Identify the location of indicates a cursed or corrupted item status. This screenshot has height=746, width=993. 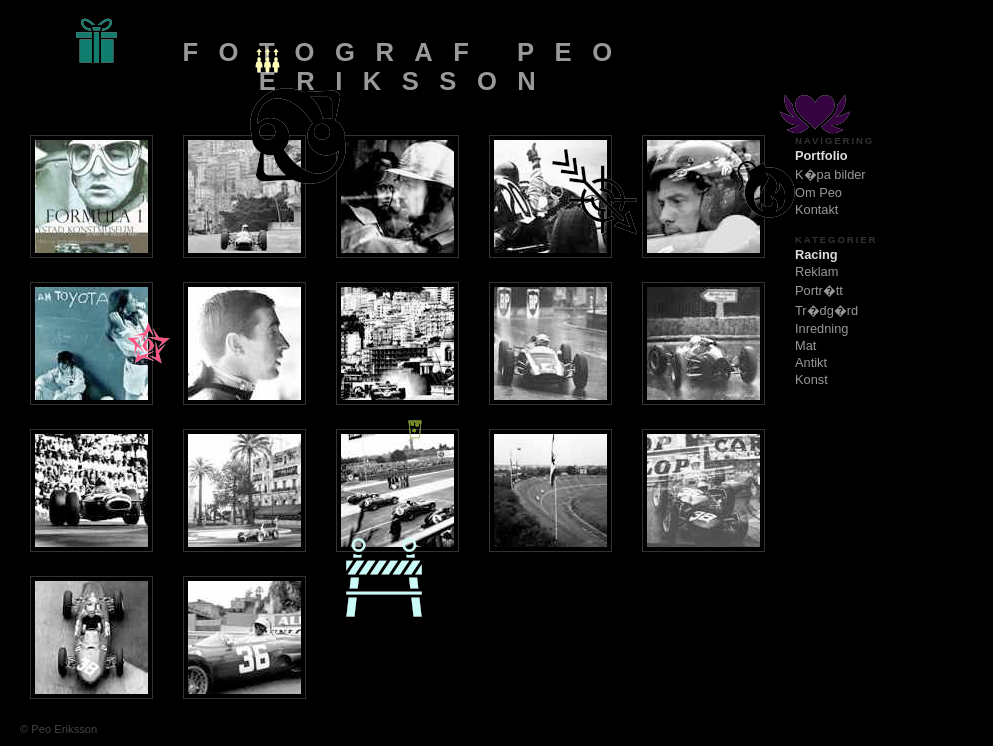
(148, 344).